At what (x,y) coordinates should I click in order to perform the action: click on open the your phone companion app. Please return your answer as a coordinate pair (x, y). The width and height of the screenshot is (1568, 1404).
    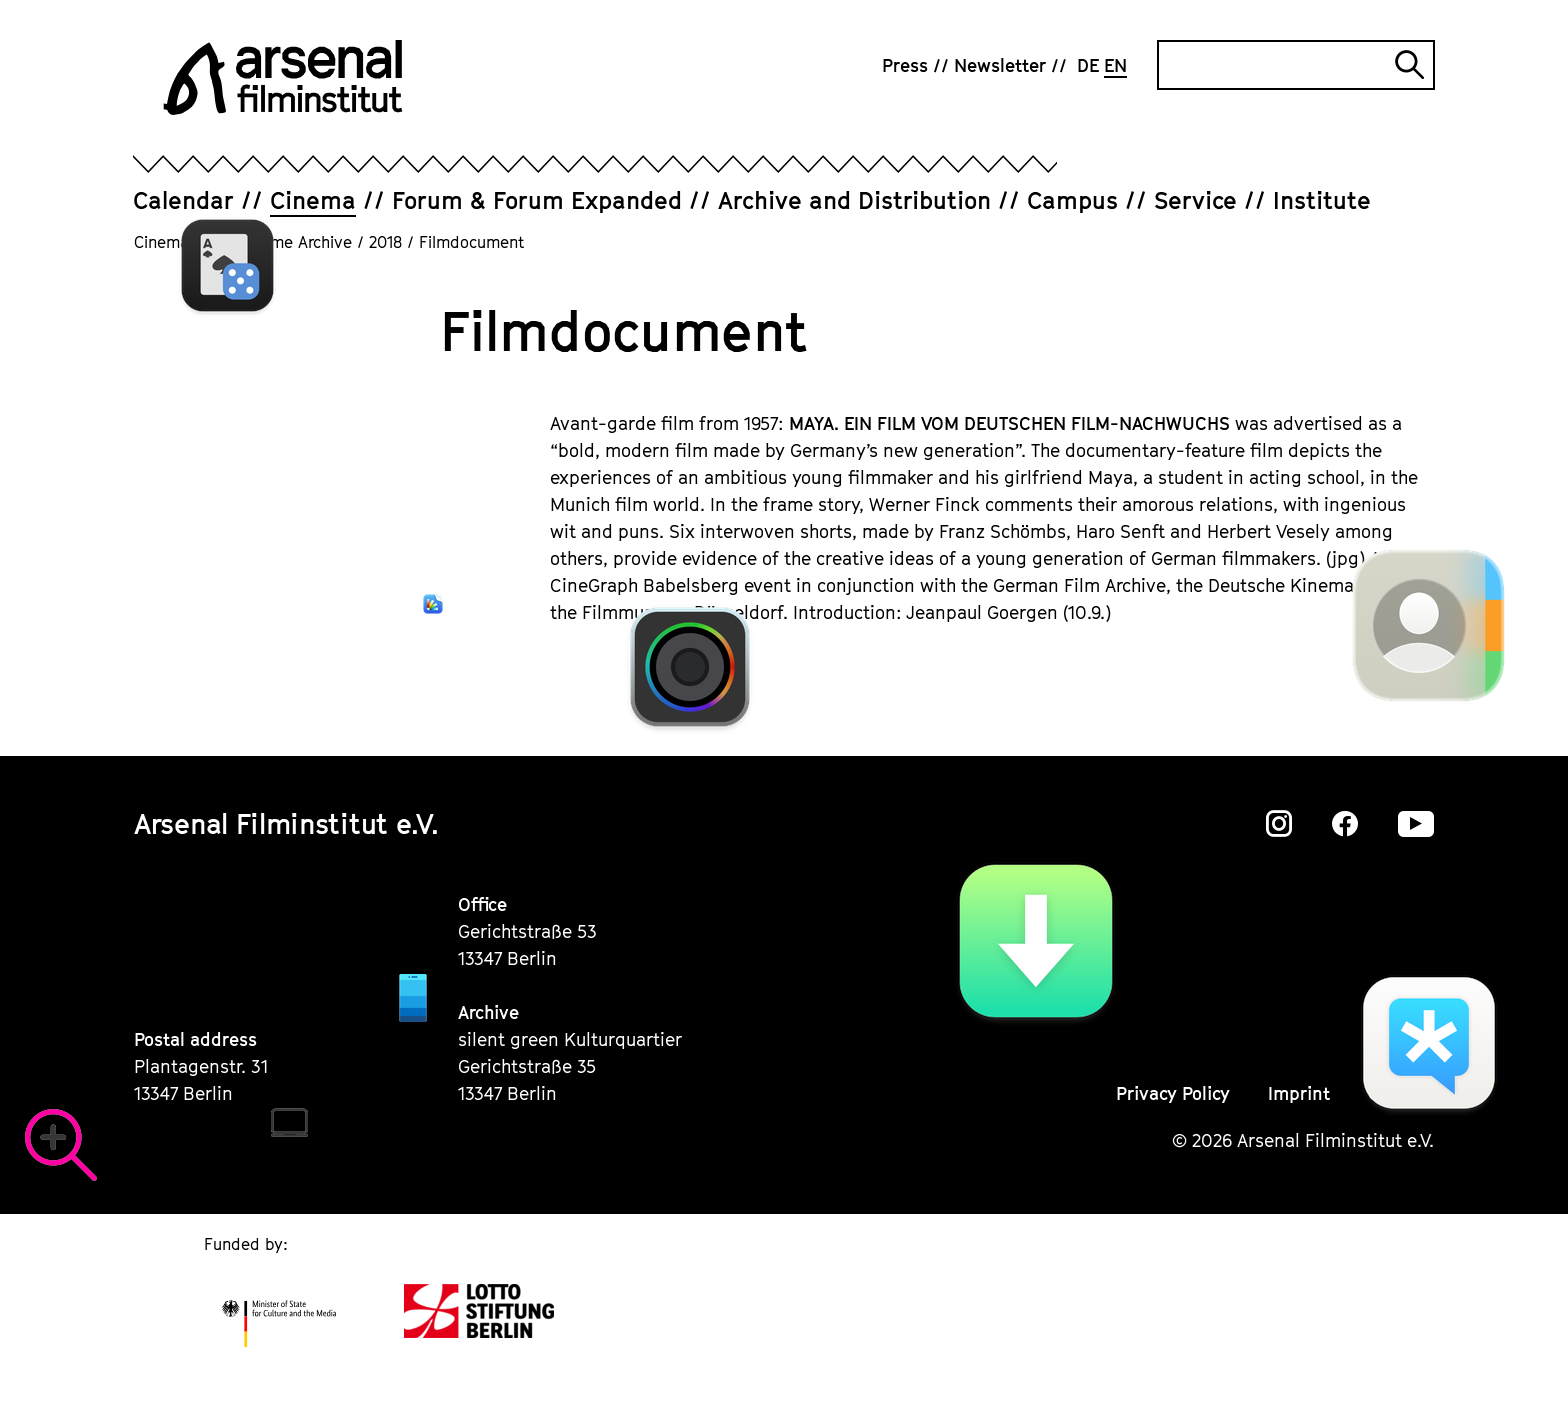
    Looking at the image, I should click on (413, 998).